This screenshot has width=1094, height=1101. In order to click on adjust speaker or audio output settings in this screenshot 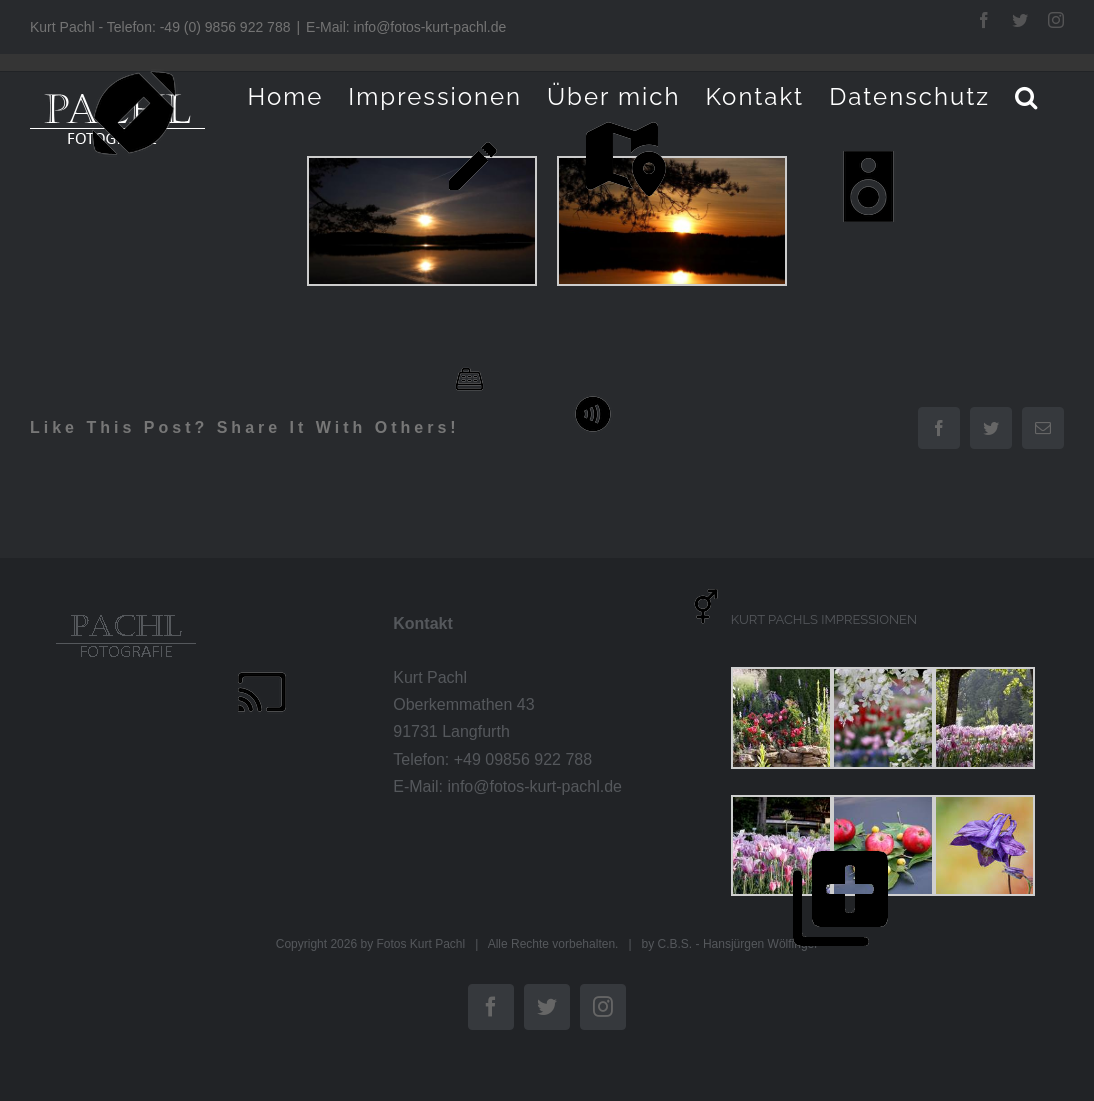, I will do `click(868, 186)`.